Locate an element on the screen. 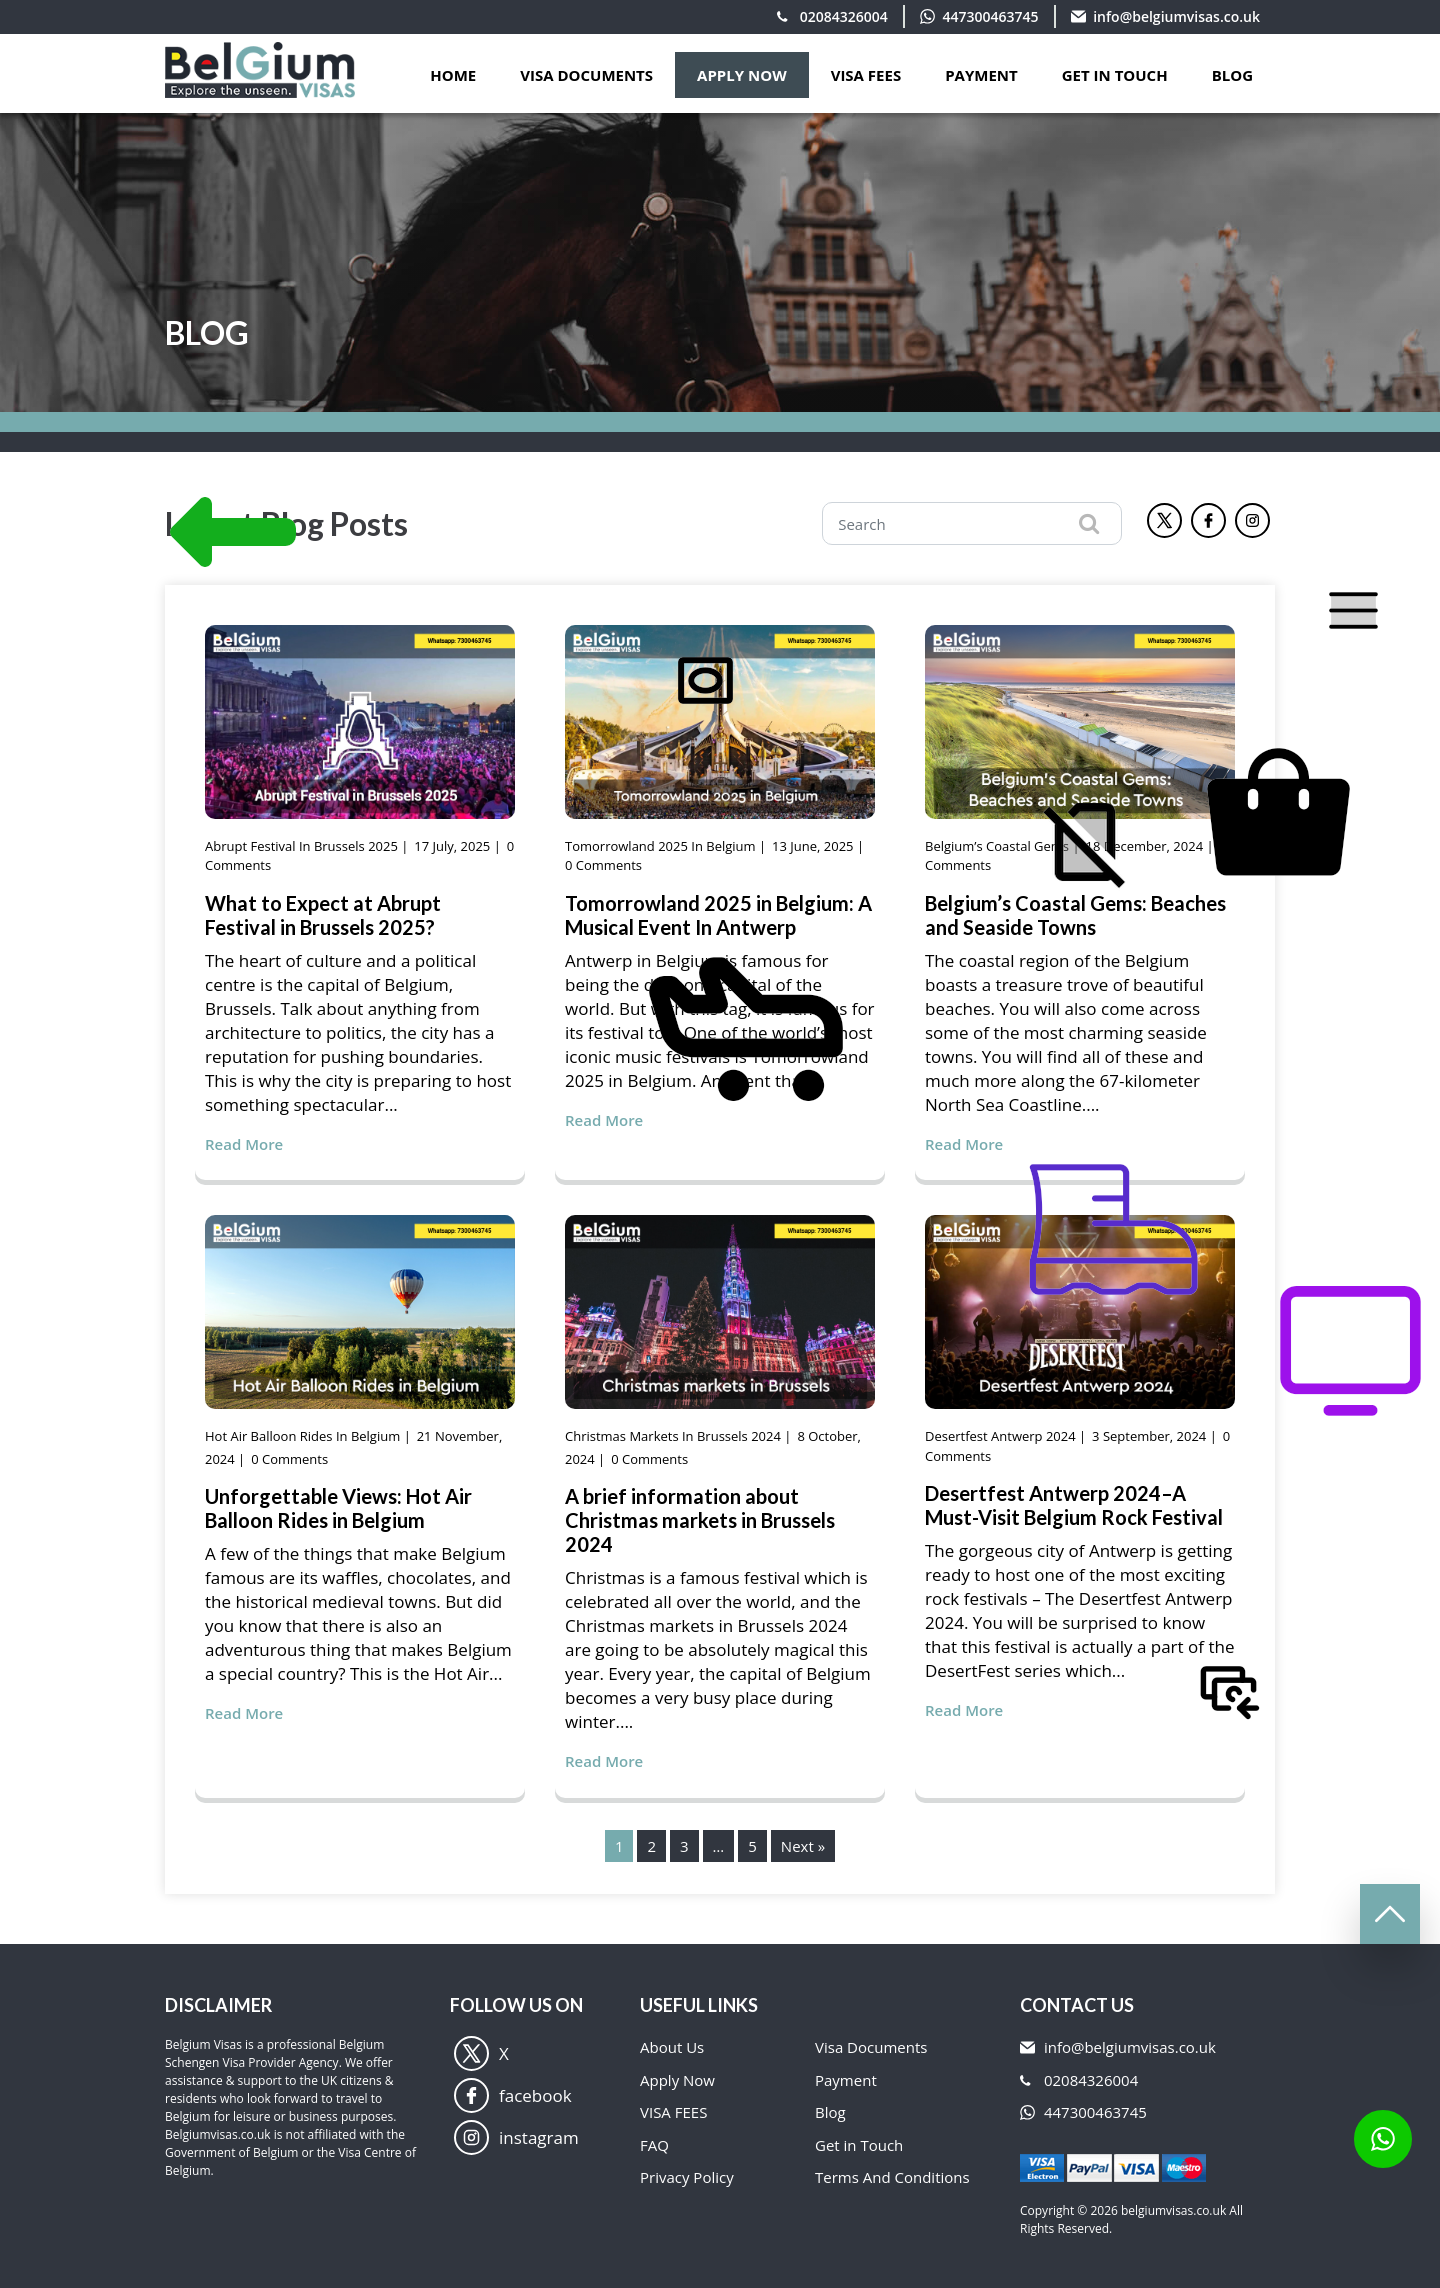  view footwear or shoe category is located at coordinates (1107, 1229).